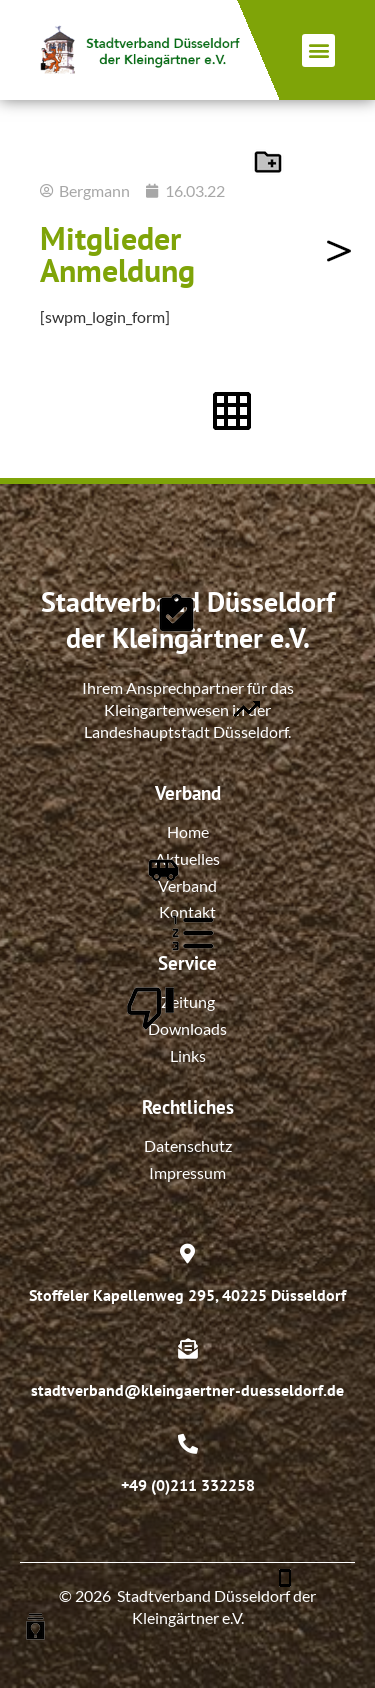 The width and height of the screenshot is (375, 1688). I want to click on view completed tasks or assignments, so click(176, 614).